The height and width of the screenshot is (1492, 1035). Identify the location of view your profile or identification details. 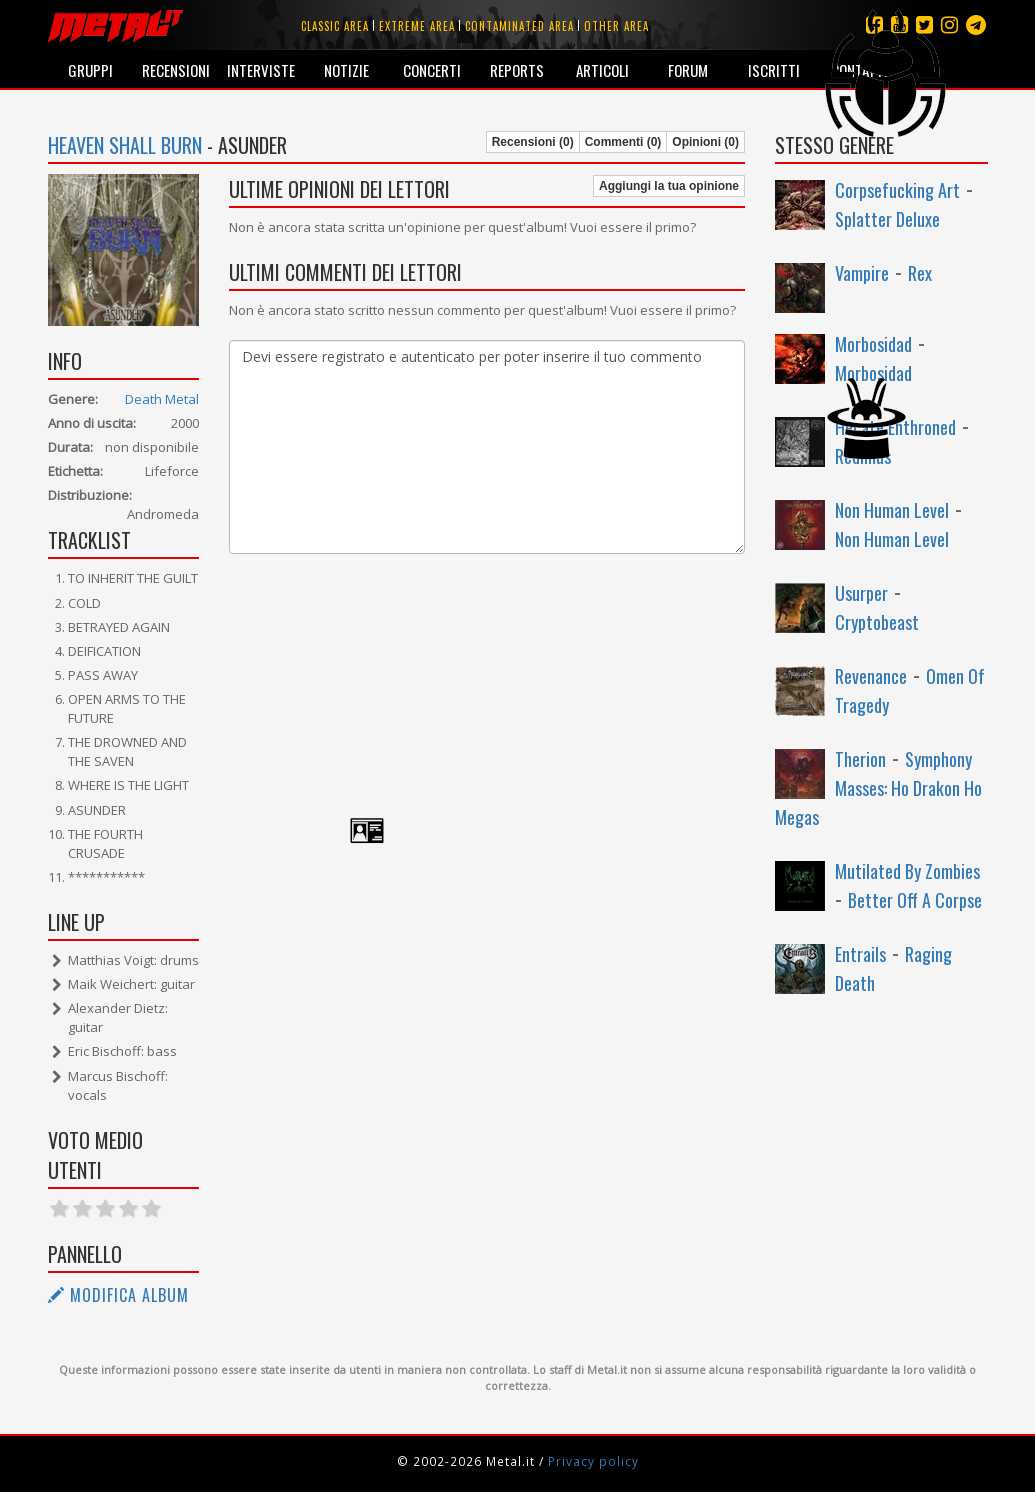
(367, 830).